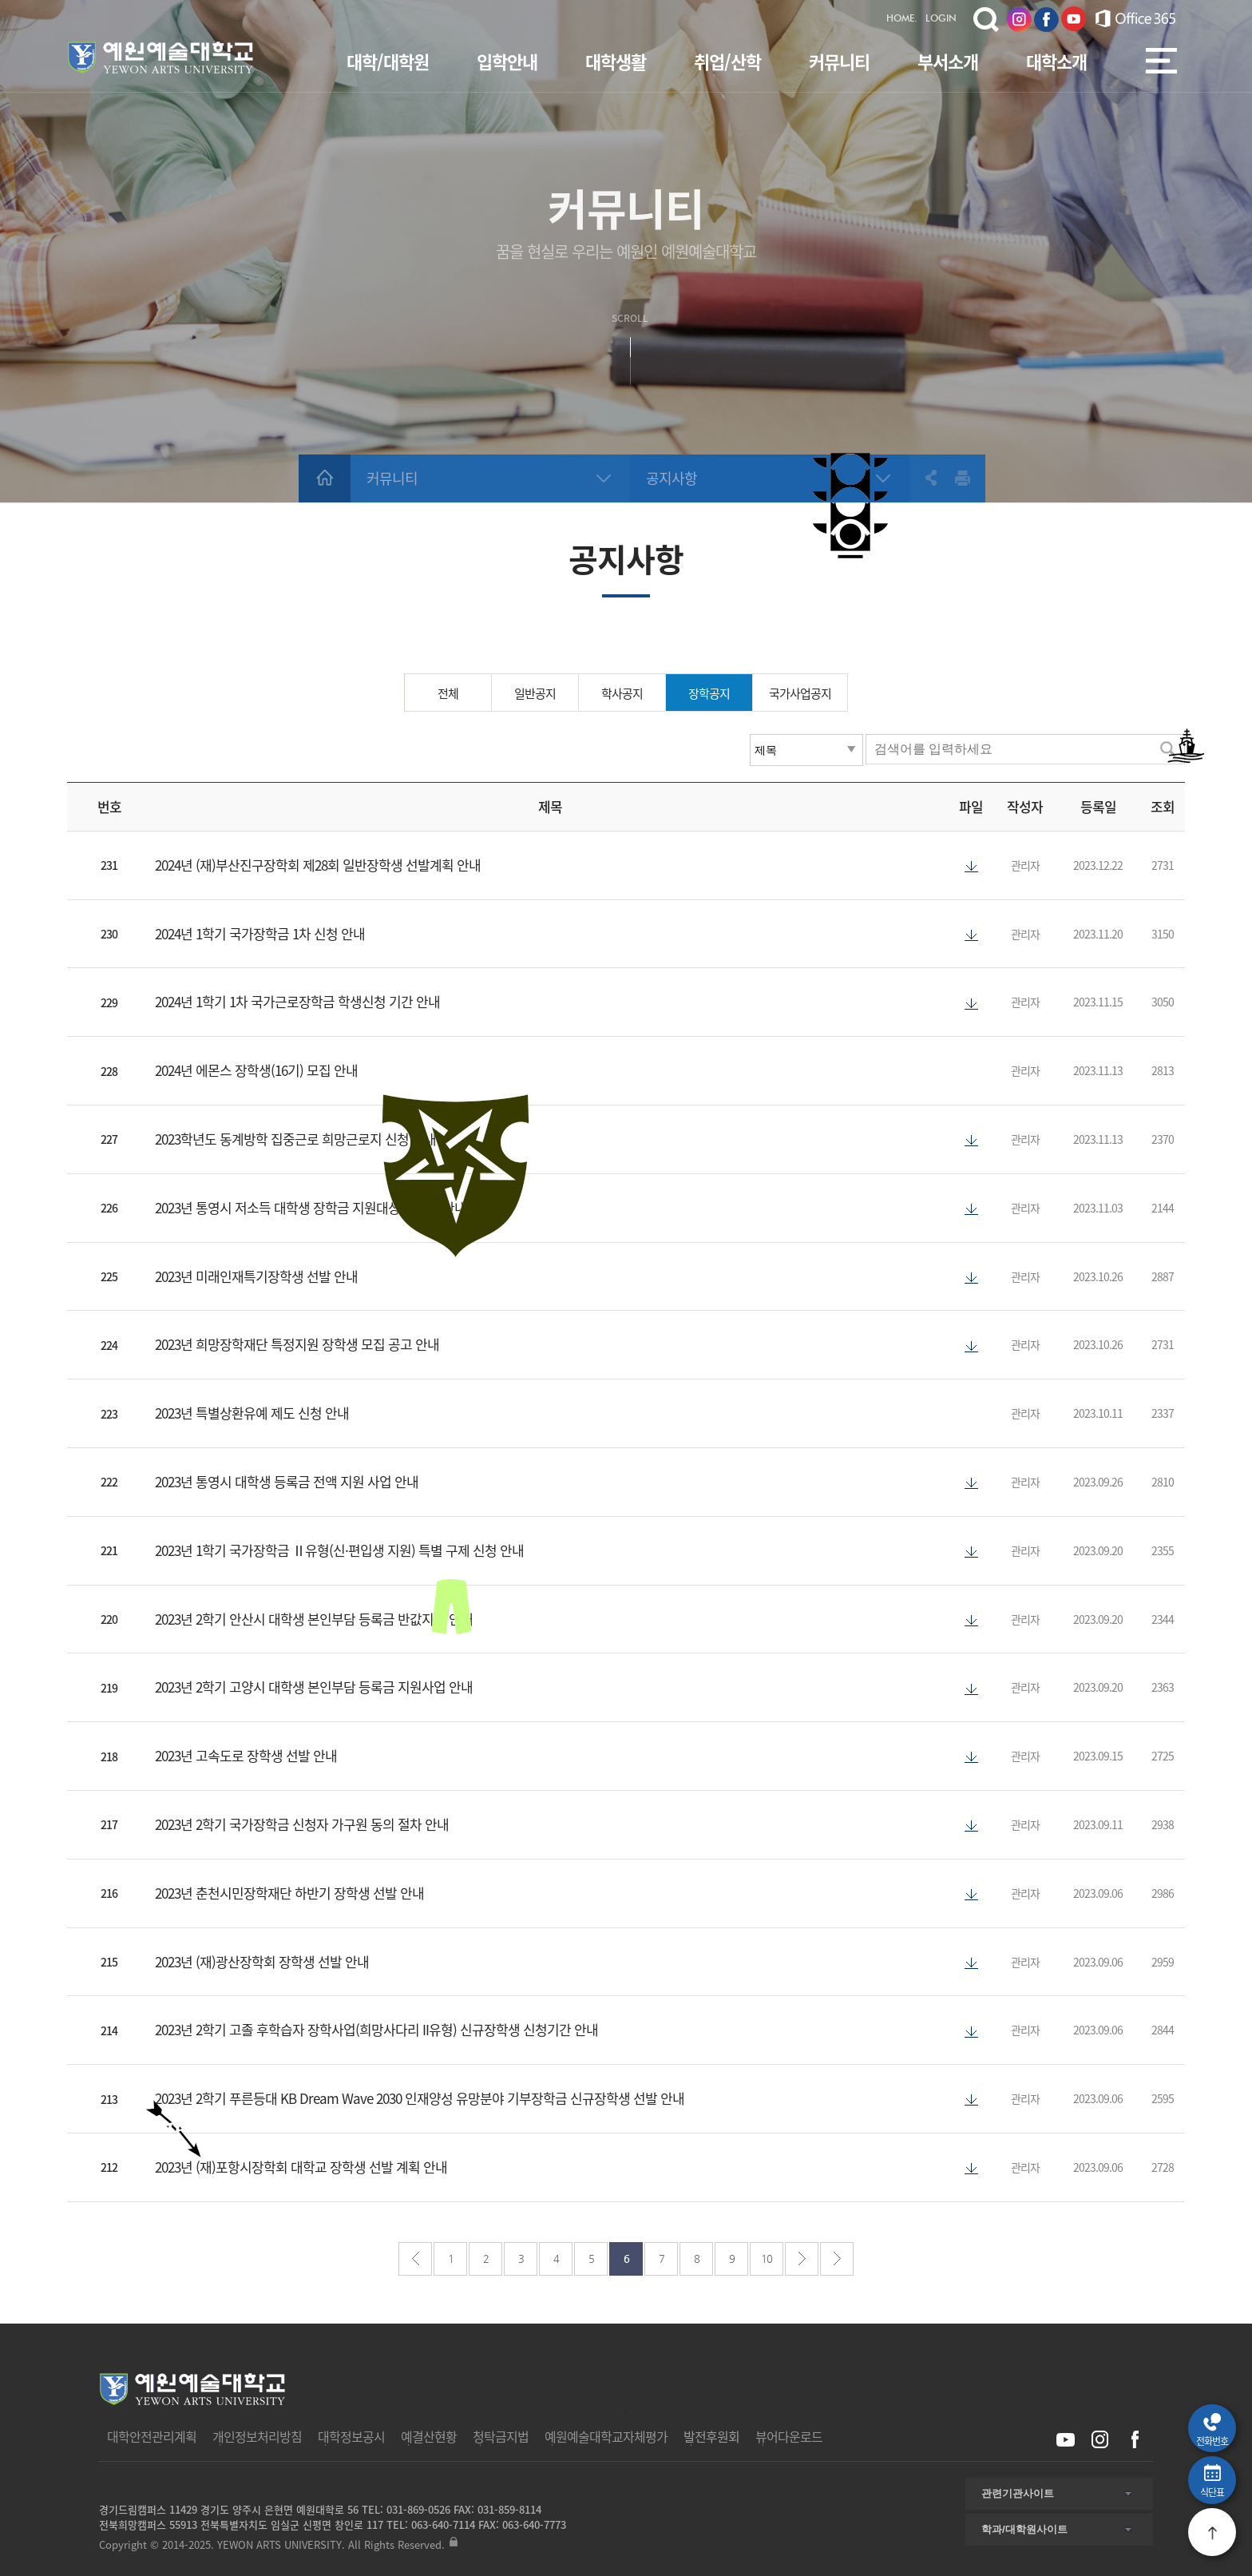 The height and width of the screenshot is (2576, 1252). Describe the element at coordinates (451, 1606) in the screenshot. I see `browse pants or trousers in a clothing app` at that location.